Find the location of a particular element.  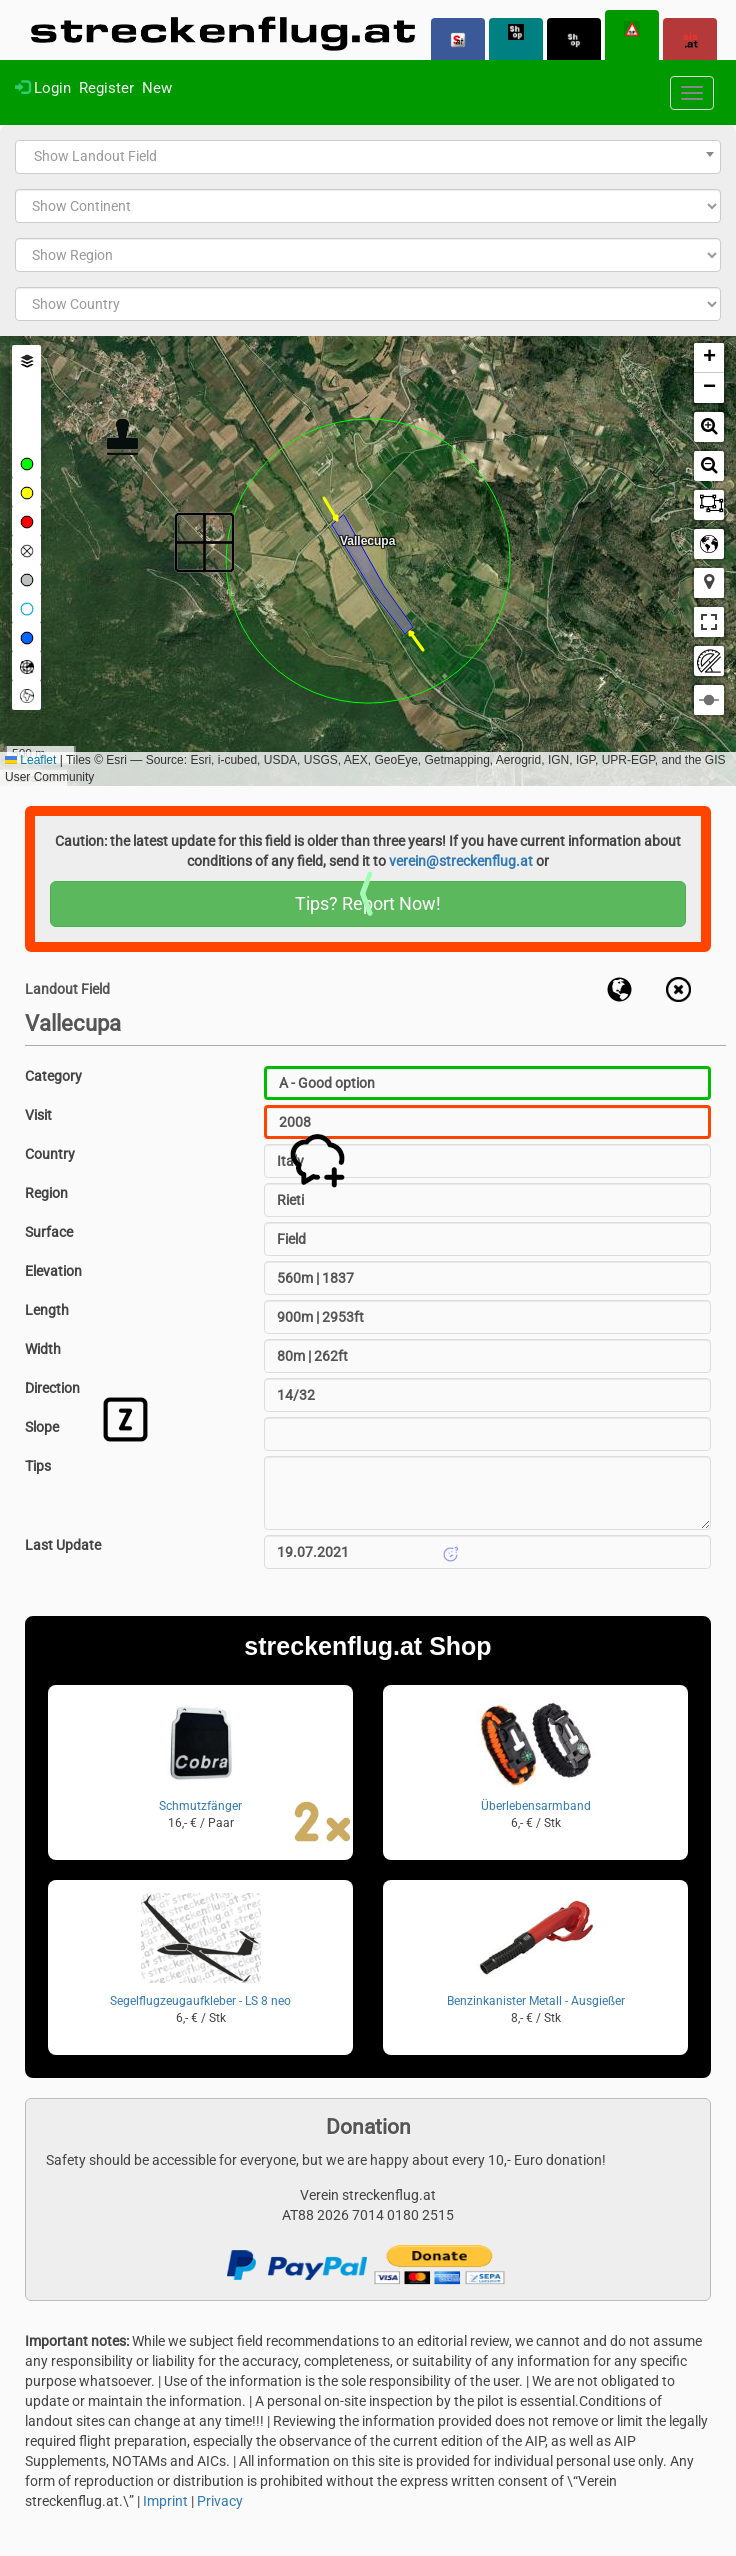

switch to grid view is located at coordinates (204, 542).